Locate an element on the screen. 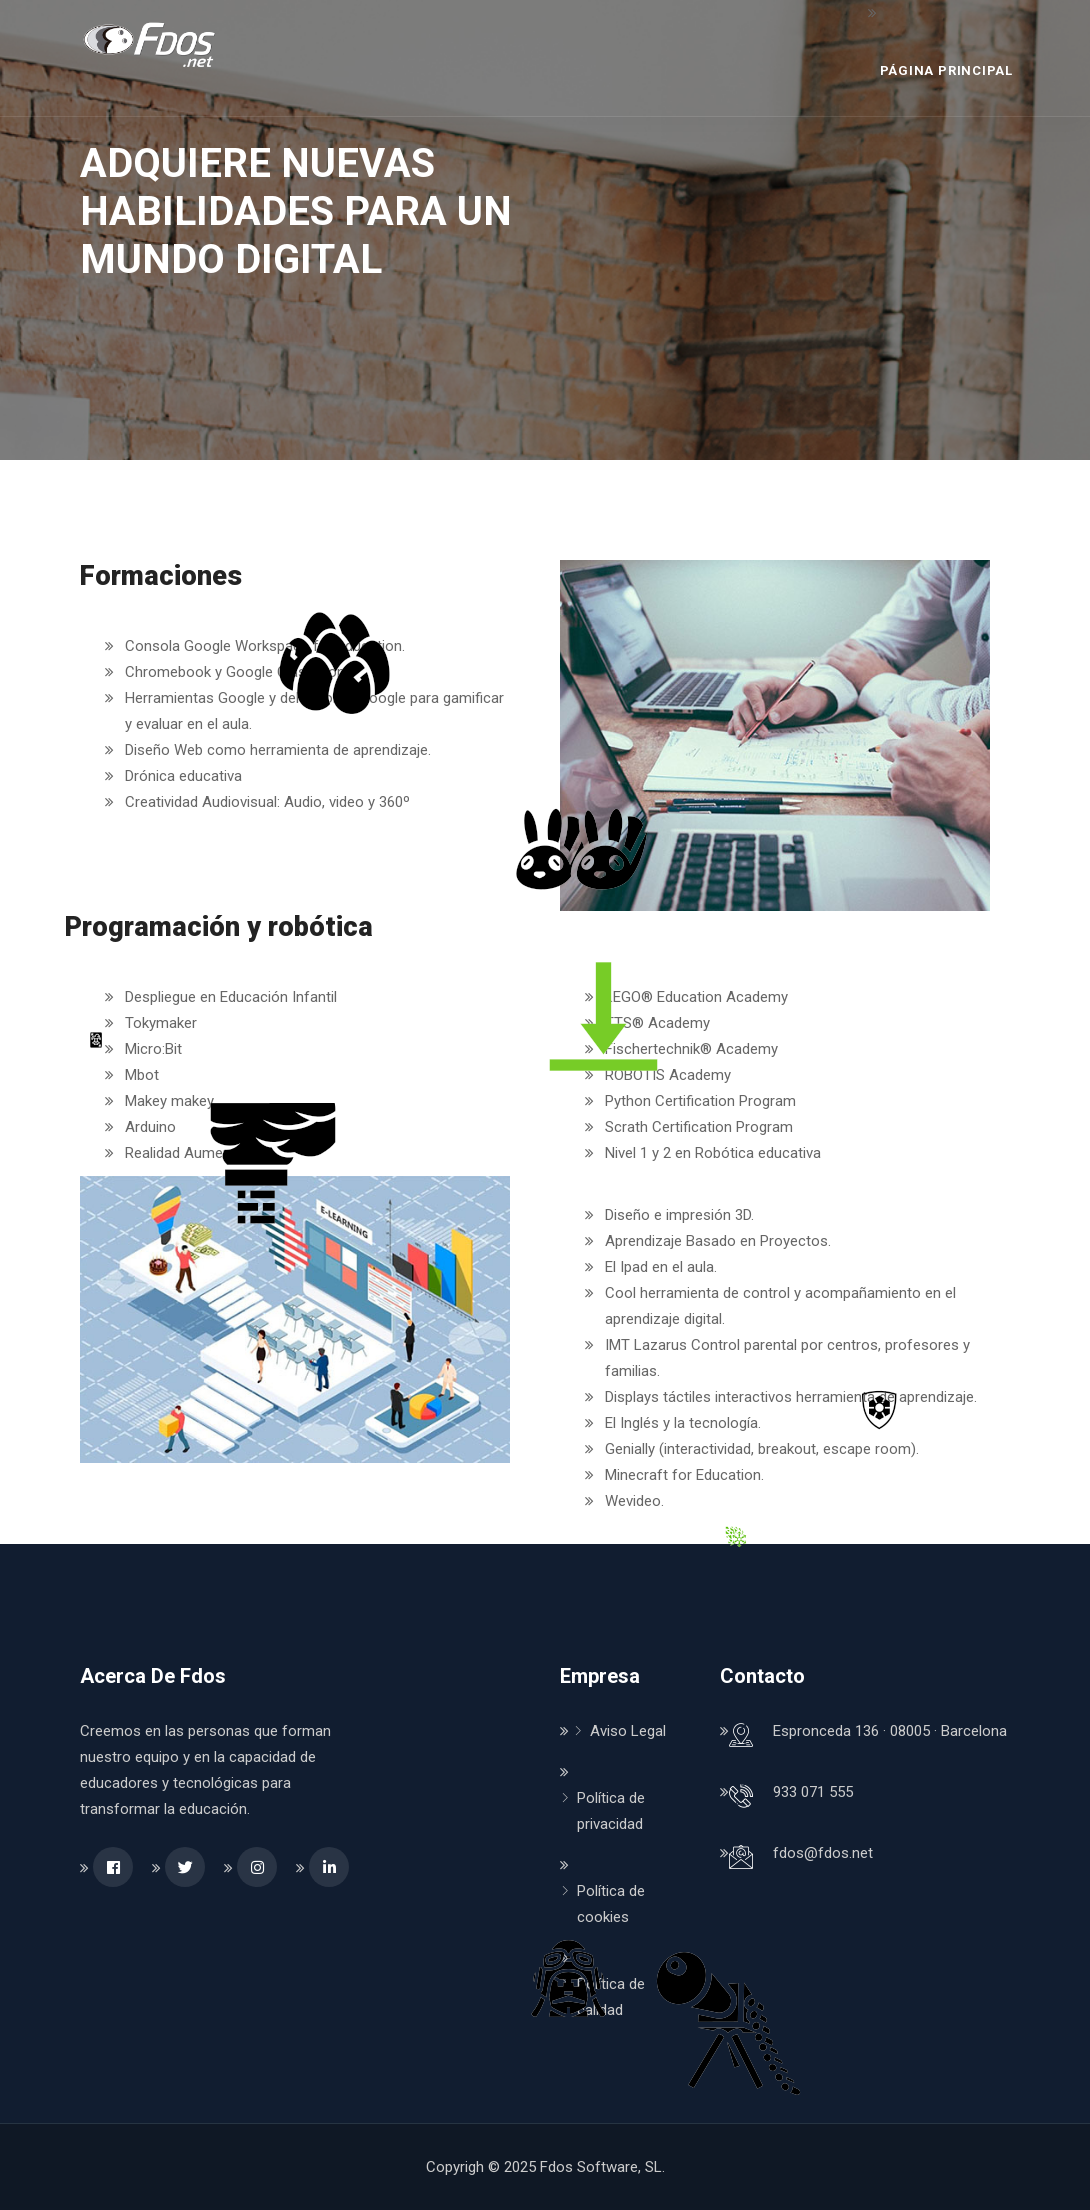  view pilot or aviation-related content is located at coordinates (568, 1978).